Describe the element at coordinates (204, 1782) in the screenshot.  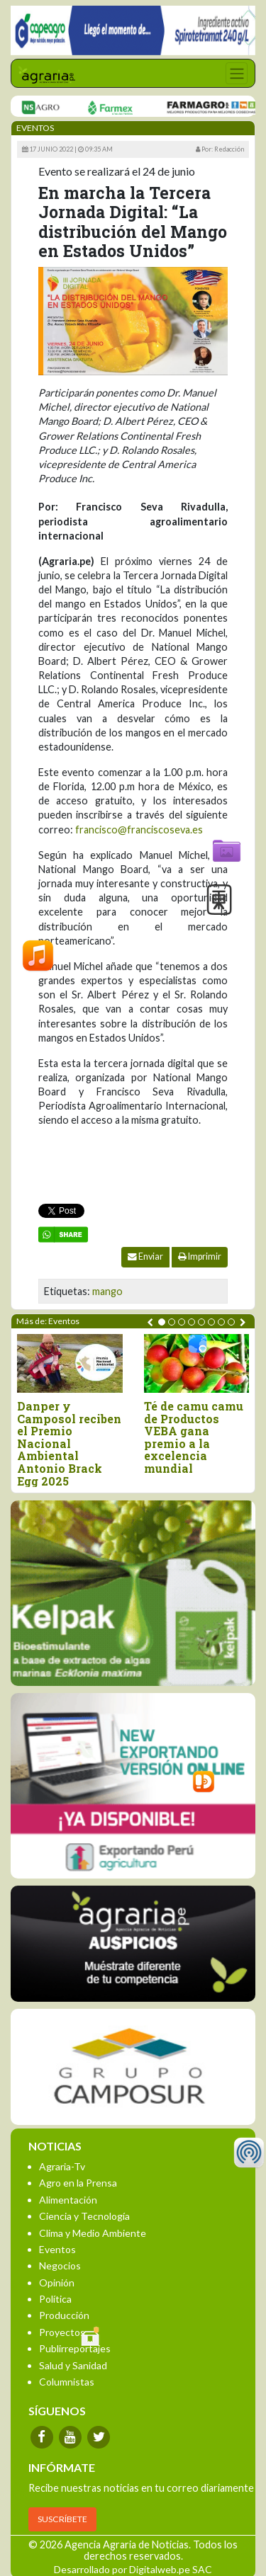
I see `open impression, a disk image writing utility` at that location.